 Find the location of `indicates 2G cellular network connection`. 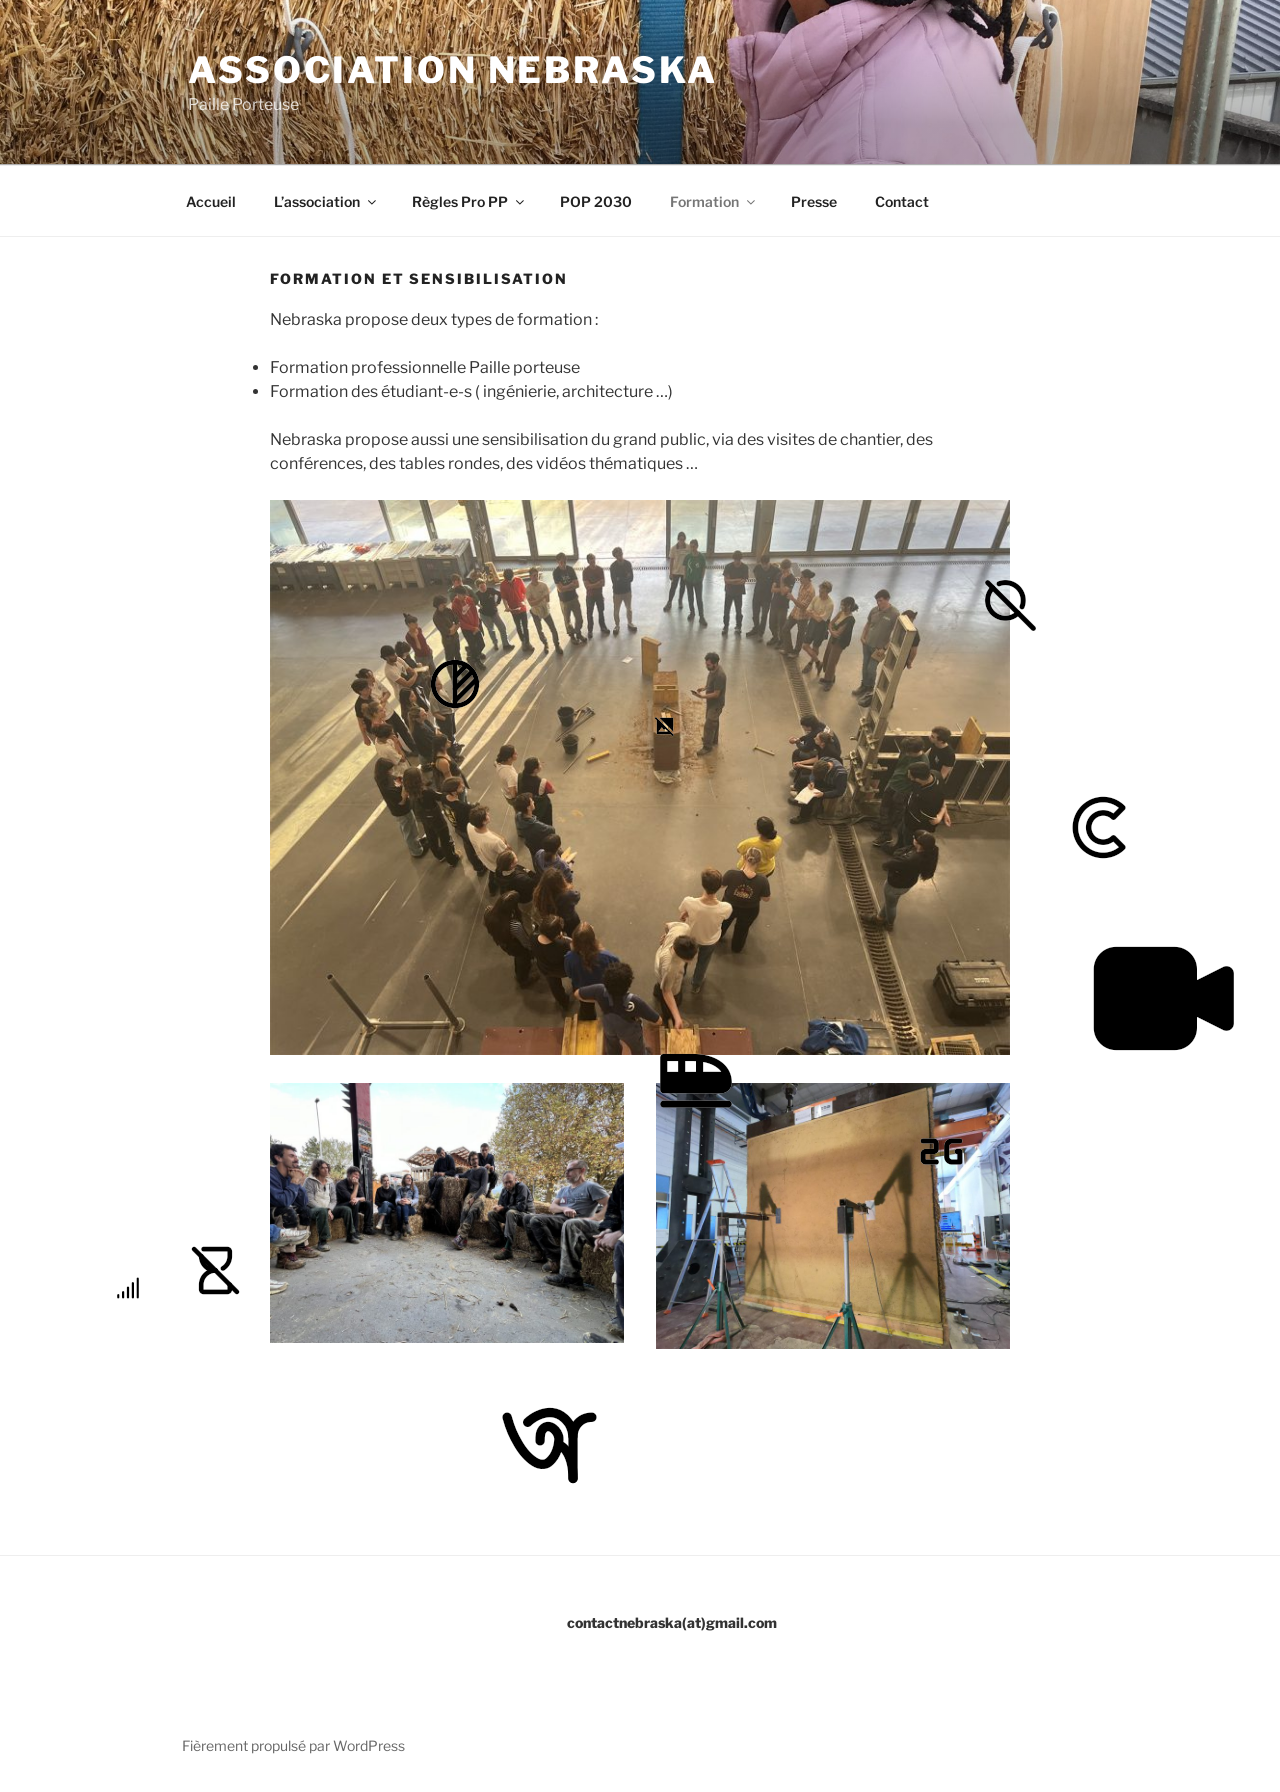

indicates 2G cellular network connection is located at coordinates (941, 1151).